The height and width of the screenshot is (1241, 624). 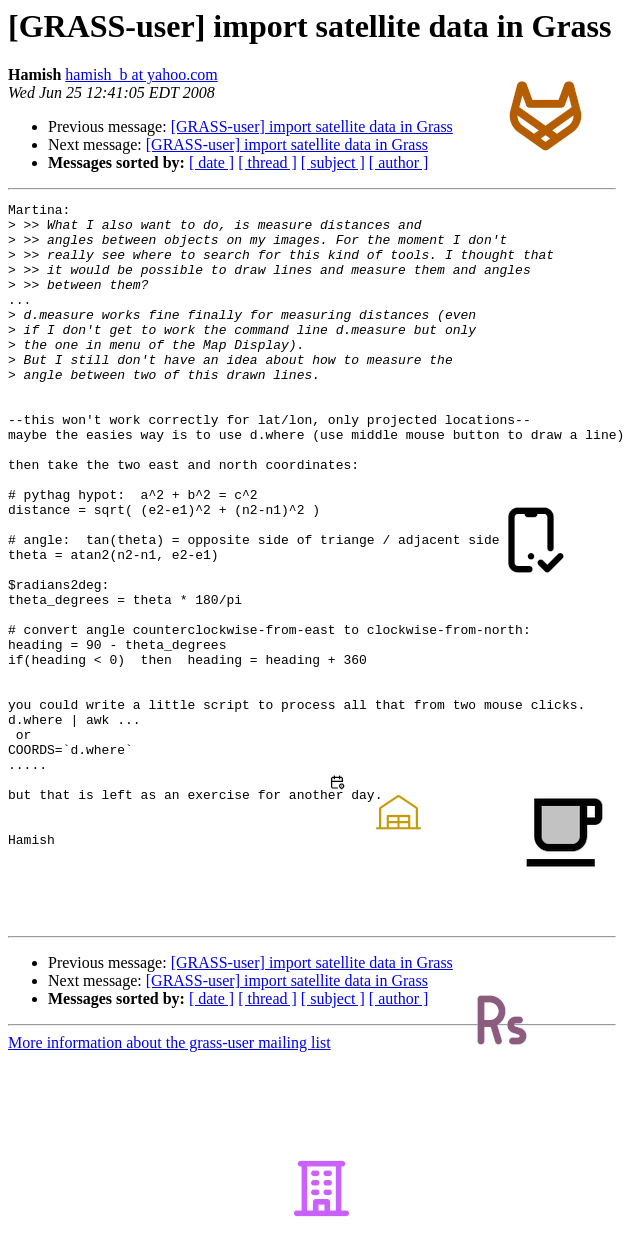 What do you see at coordinates (564, 832) in the screenshot?
I see `find nearby coffee shops or cafes` at bounding box center [564, 832].